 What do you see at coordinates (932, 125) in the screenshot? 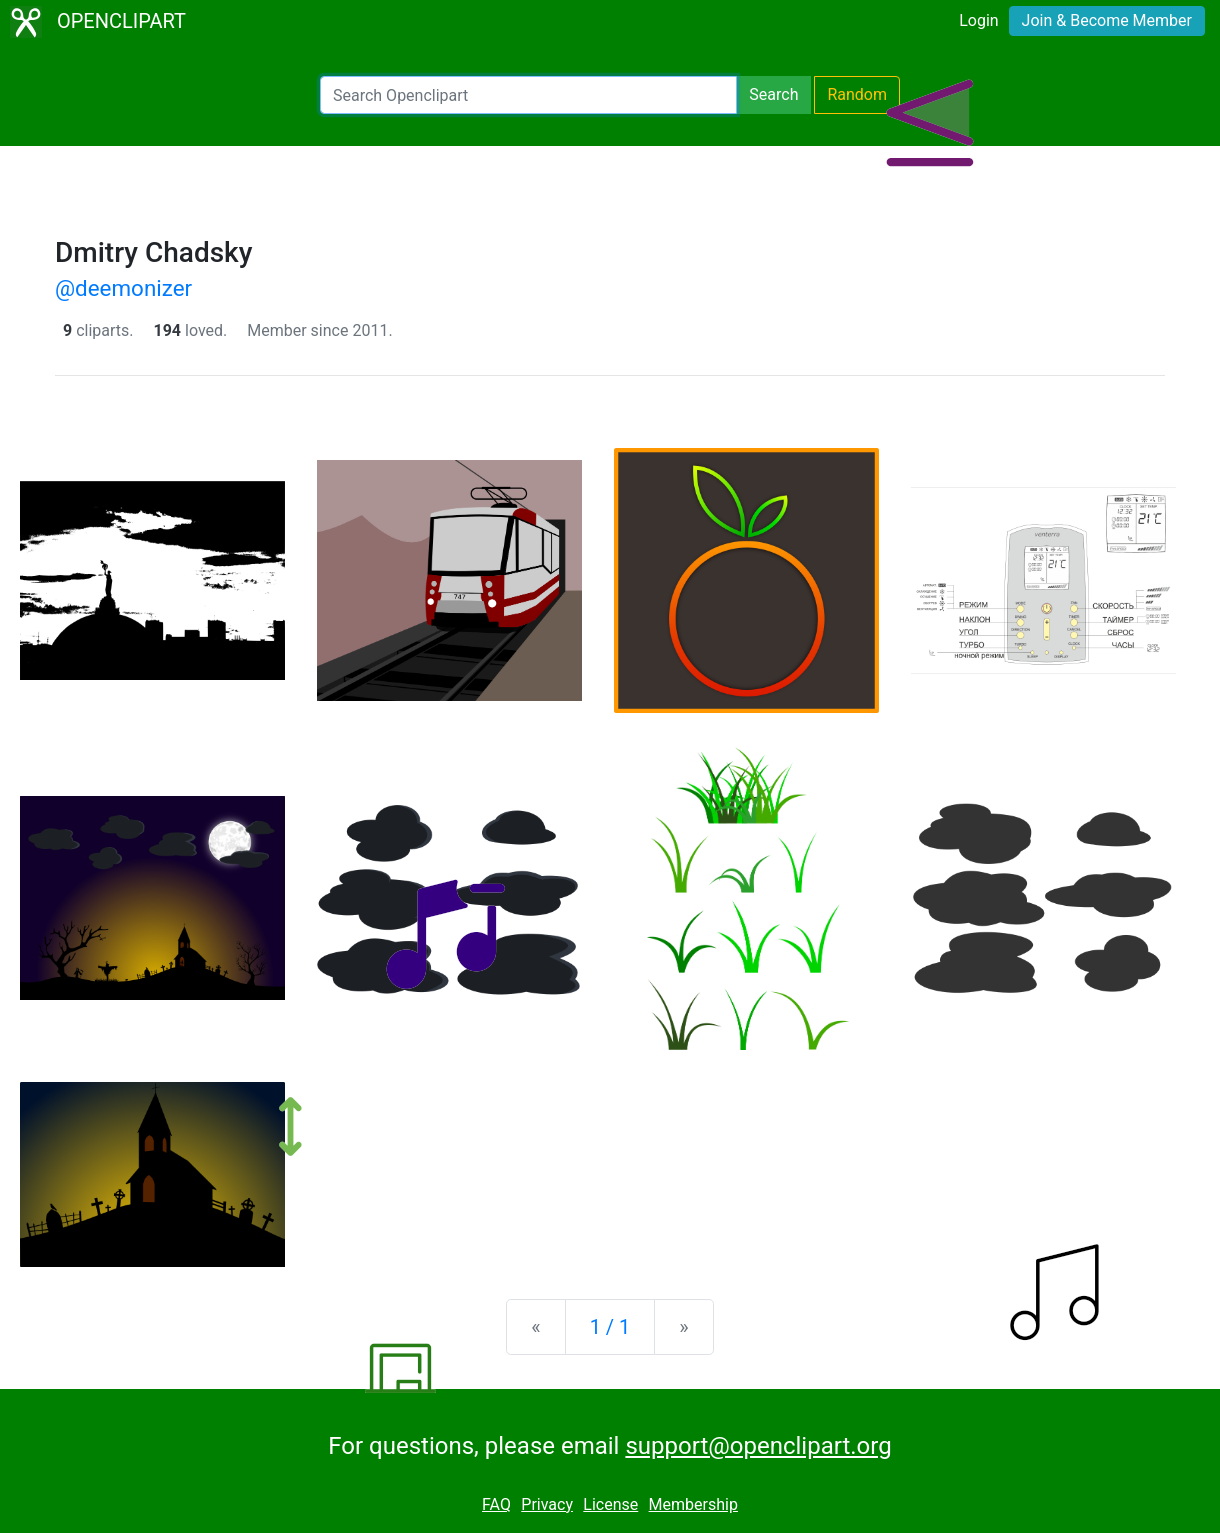
I see `less than or equal to mathematical operator` at bounding box center [932, 125].